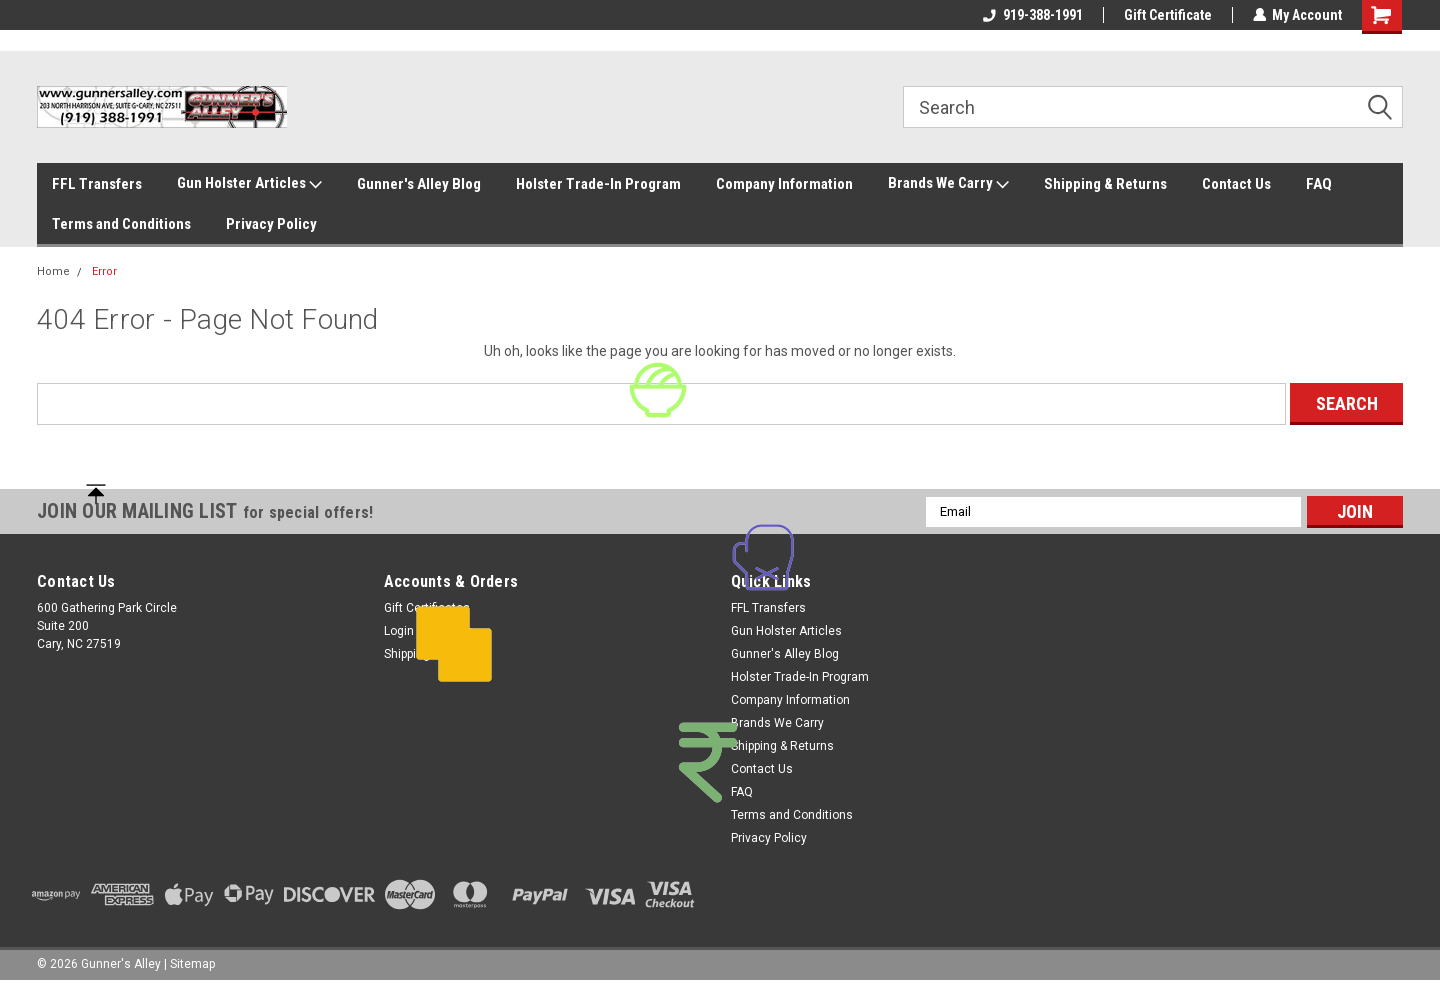  I want to click on view food or meal options, so click(658, 391).